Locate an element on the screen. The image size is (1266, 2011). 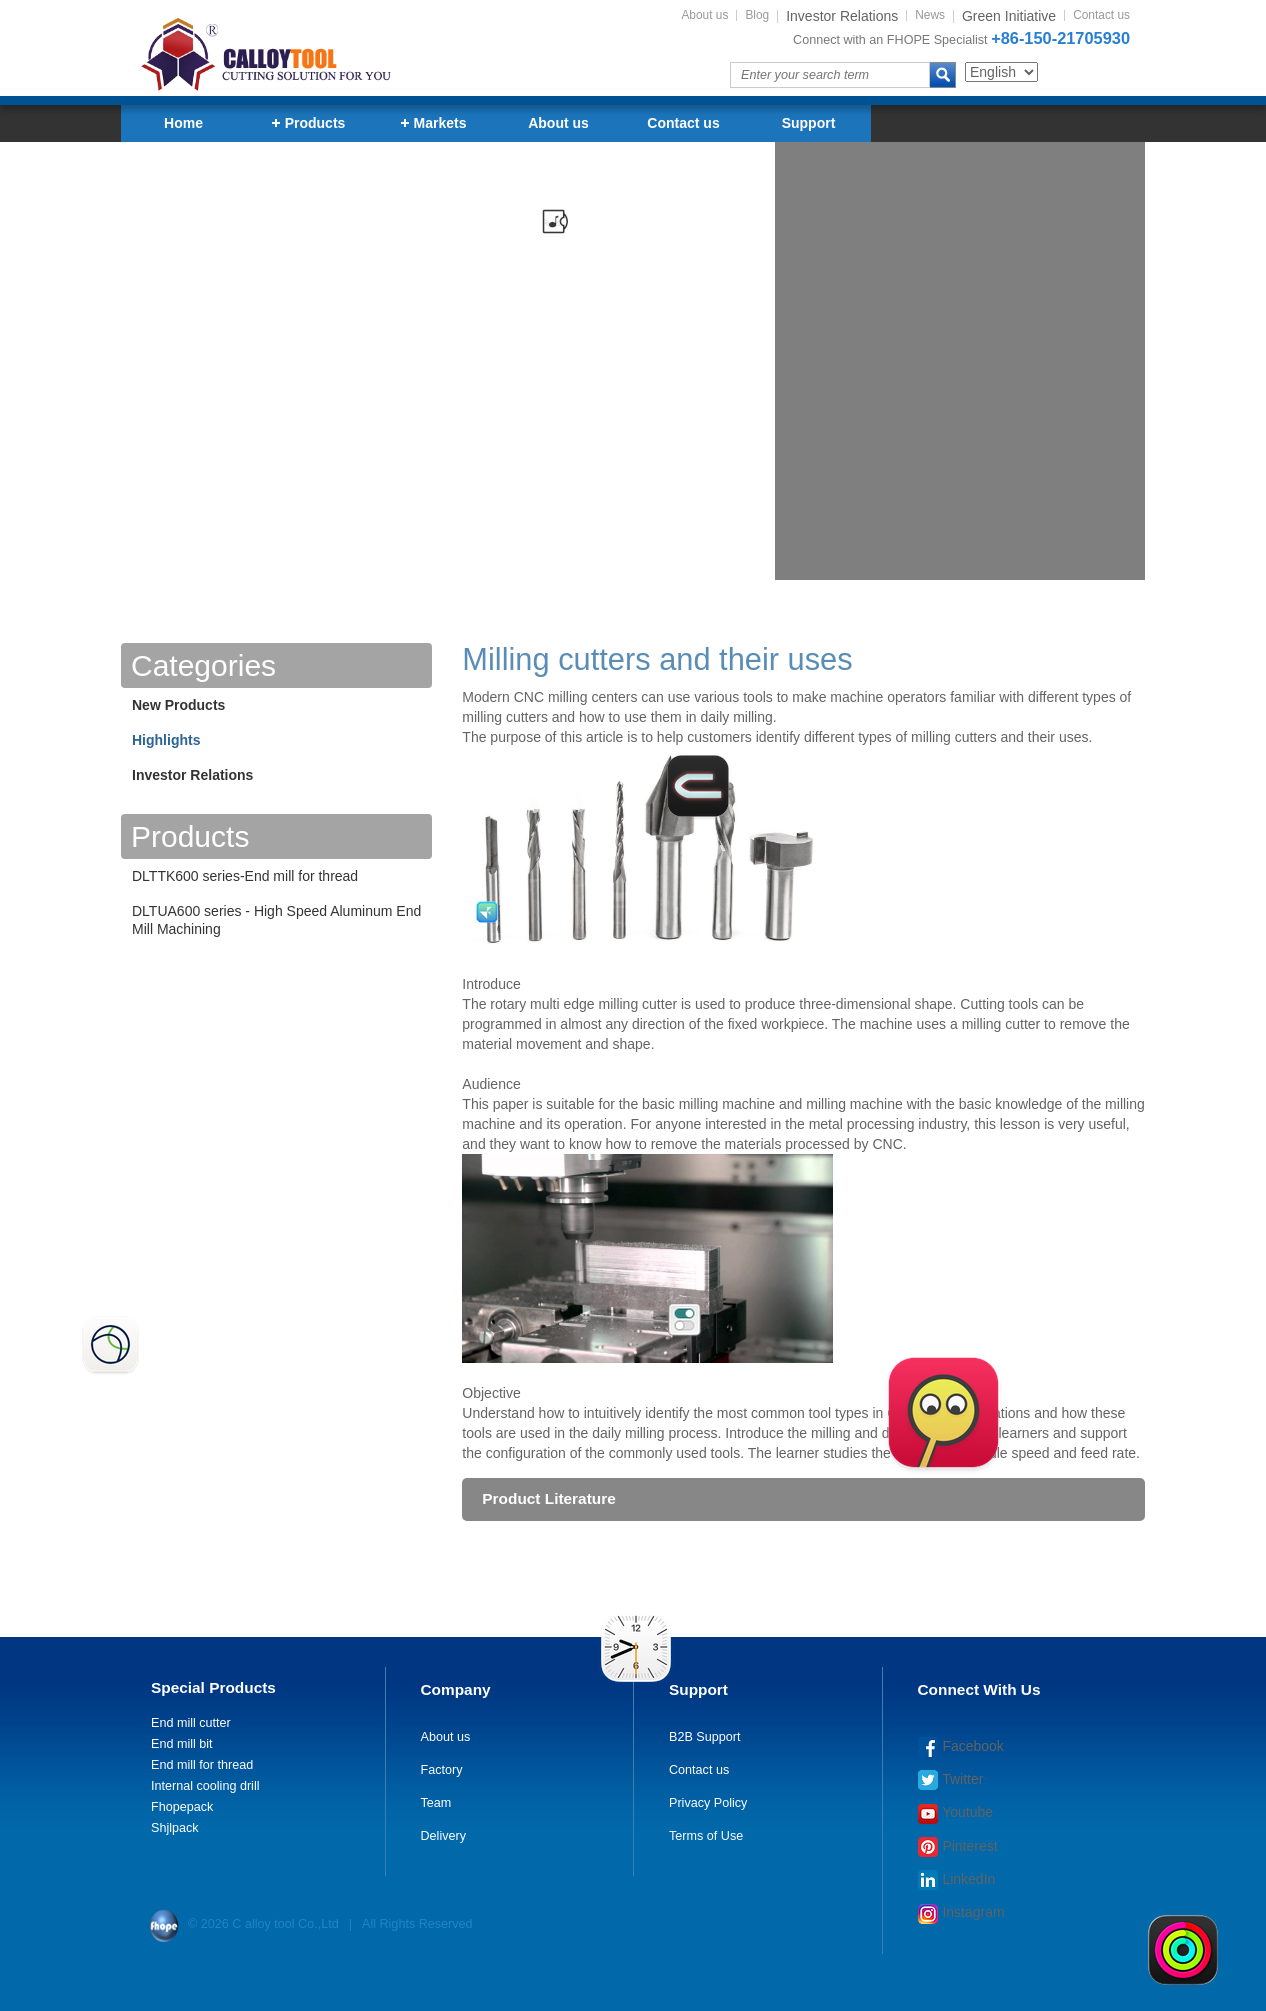
launch i2pd anonymous network router is located at coordinates (943, 1412).